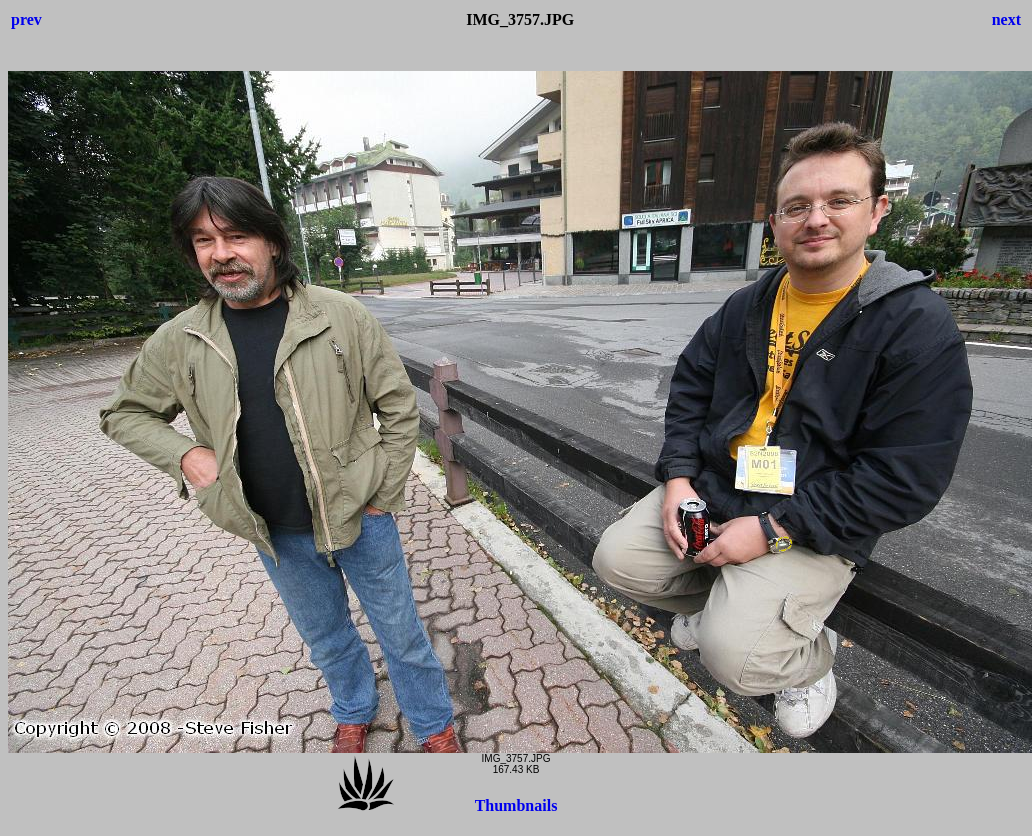  I want to click on agave plant icon for a gardening or farming game, so click(366, 783).